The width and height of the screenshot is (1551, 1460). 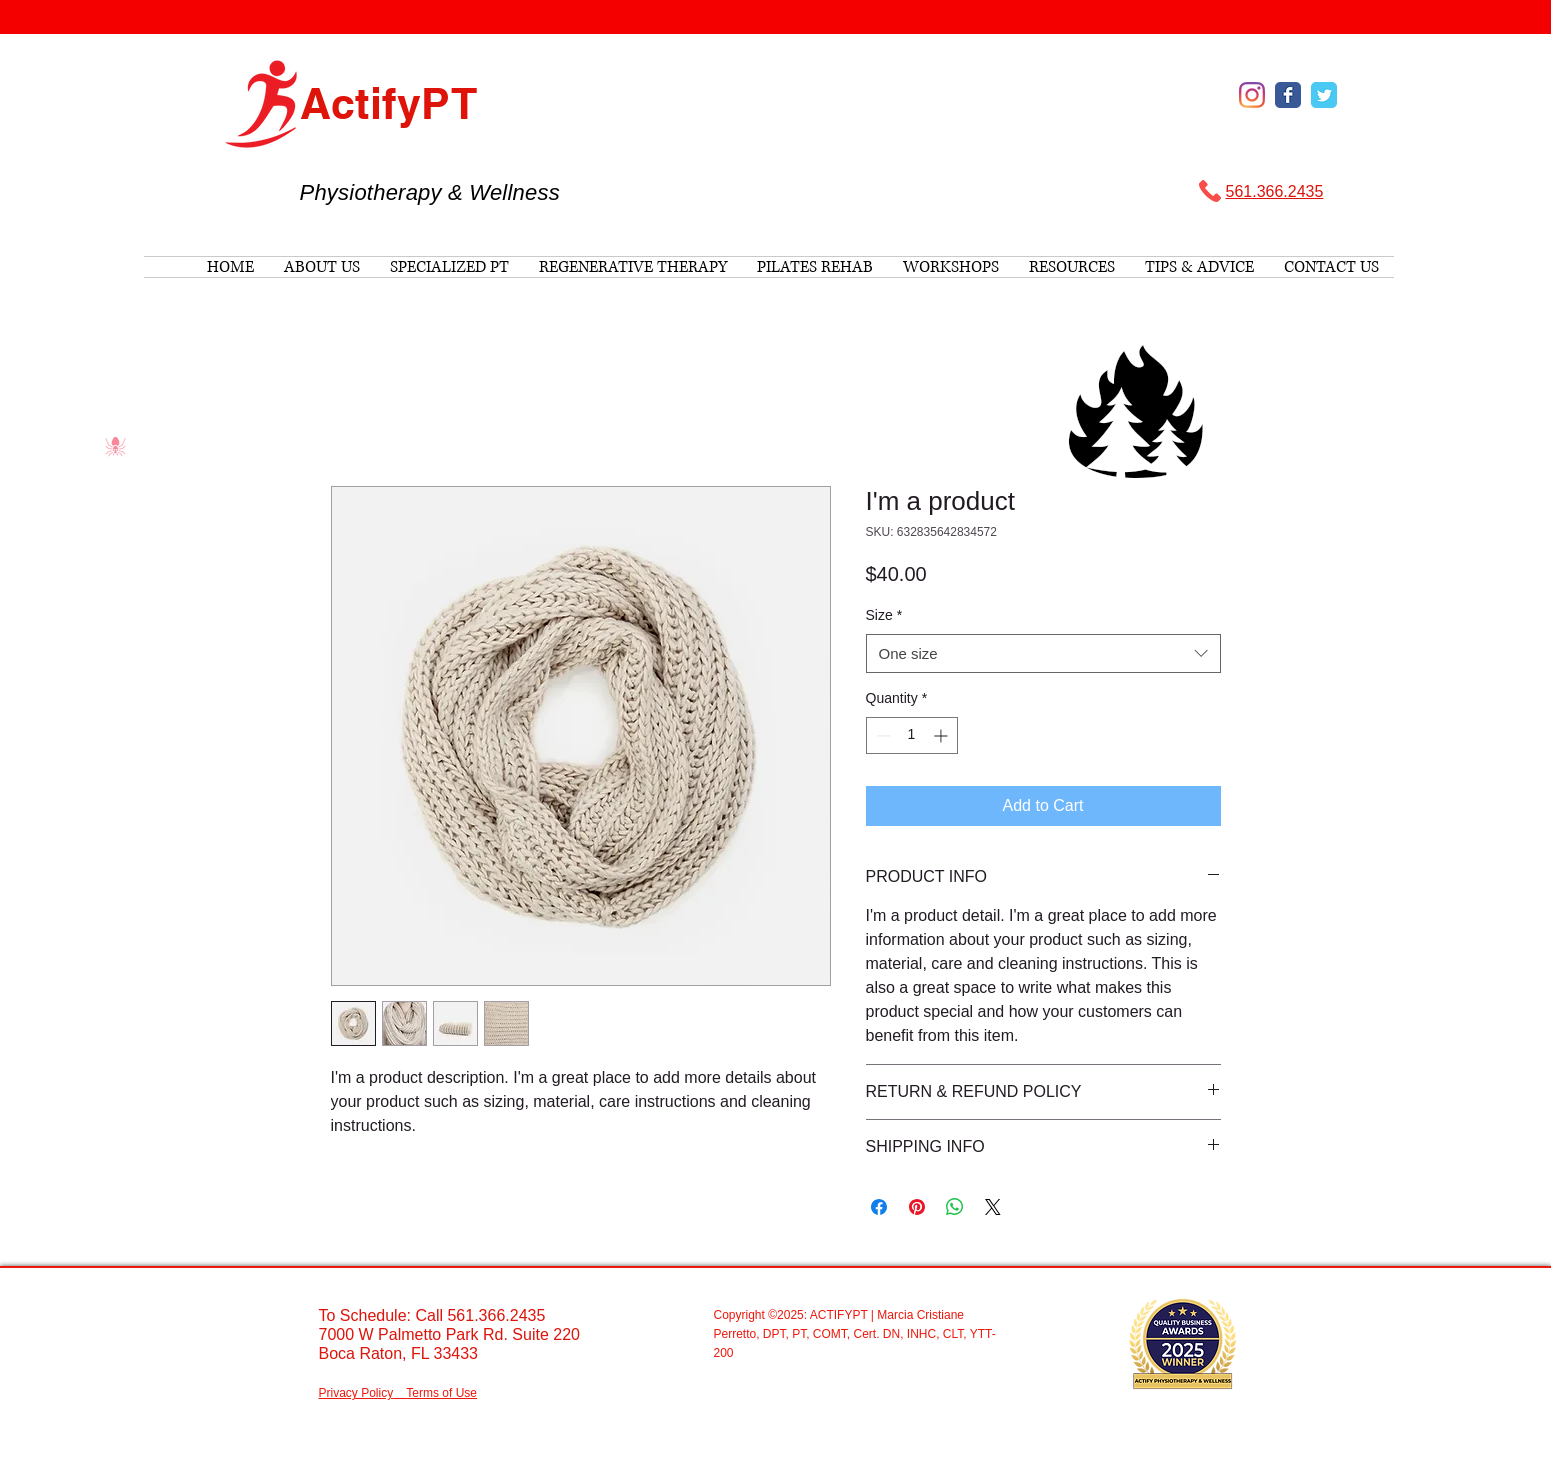 I want to click on indicates wildfire or forest fire event, so click(x=1136, y=412).